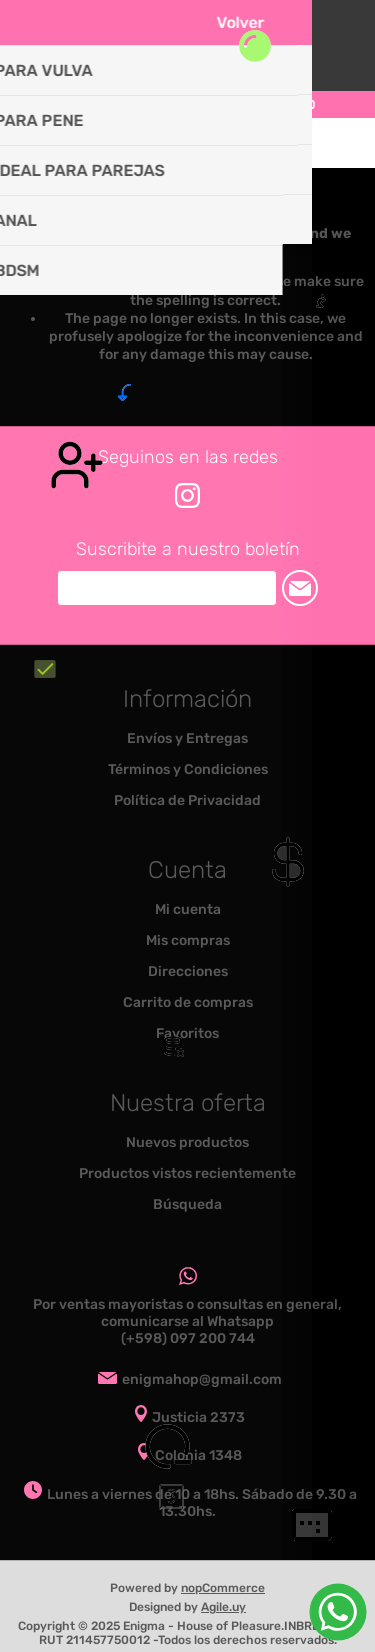 The image size is (375, 1652). Describe the element at coordinates (288, 862) in the screenshot. I see `view pricing or payment options` at that location.